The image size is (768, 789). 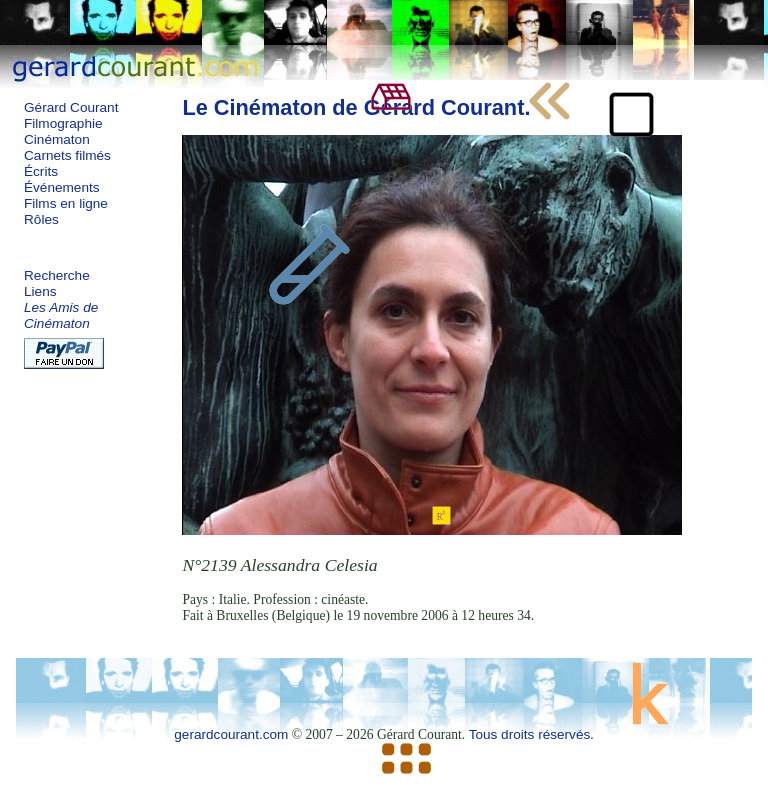 I want to click on access lab or experimental features, so click(x=309, y=264).